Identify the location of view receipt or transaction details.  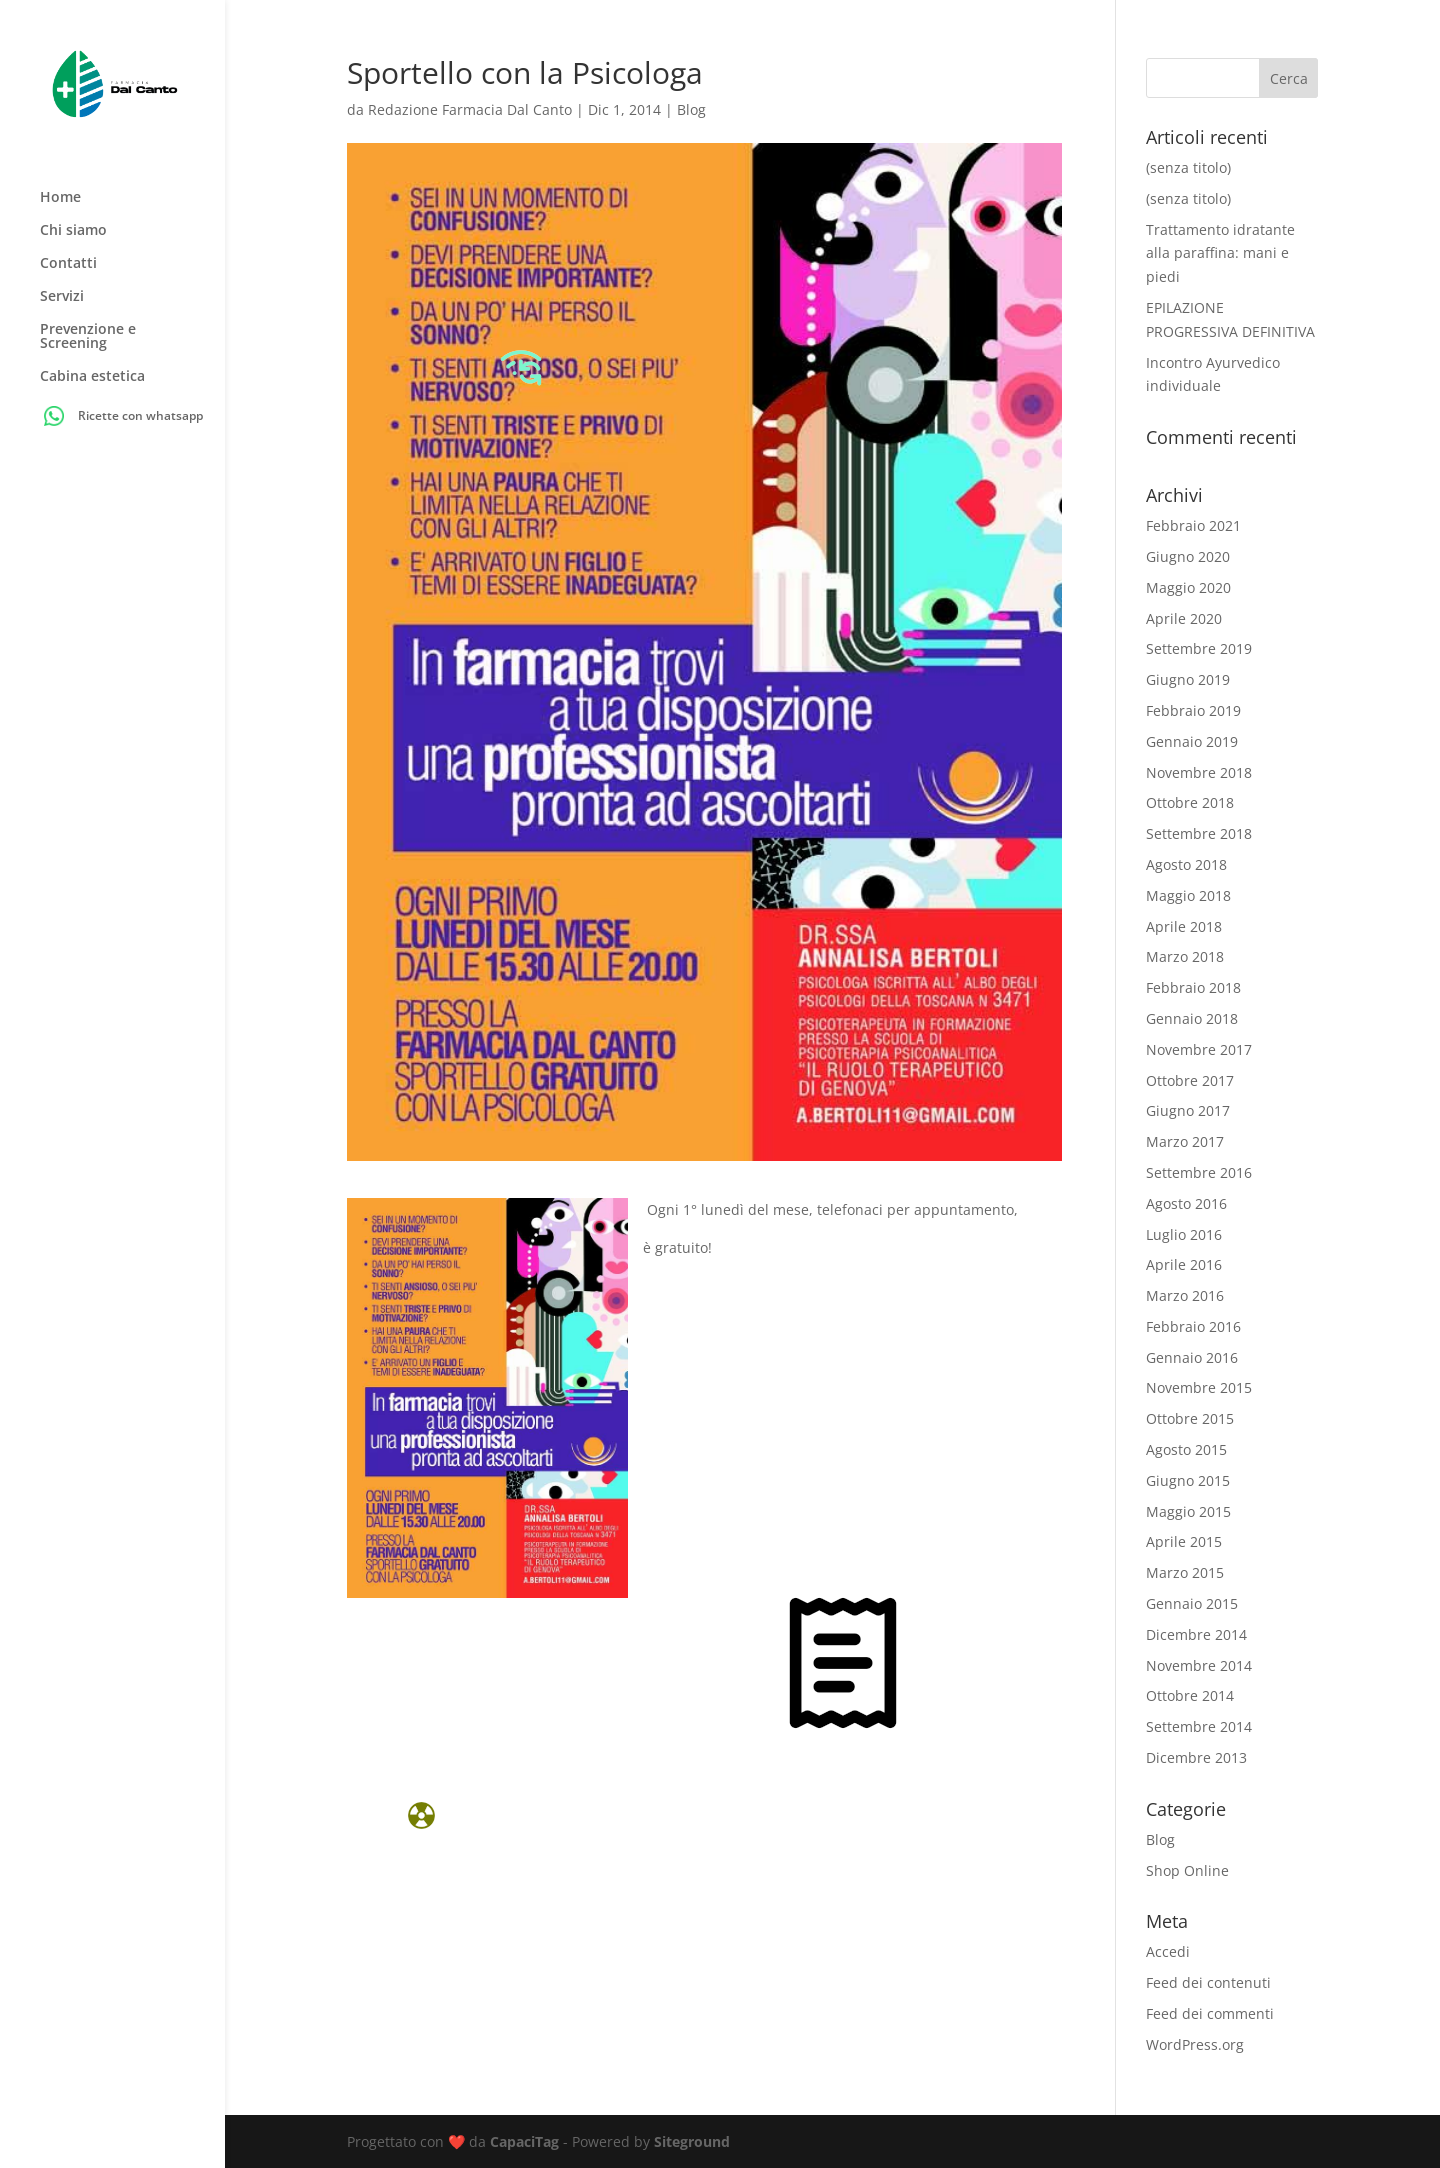
(843, 1663).